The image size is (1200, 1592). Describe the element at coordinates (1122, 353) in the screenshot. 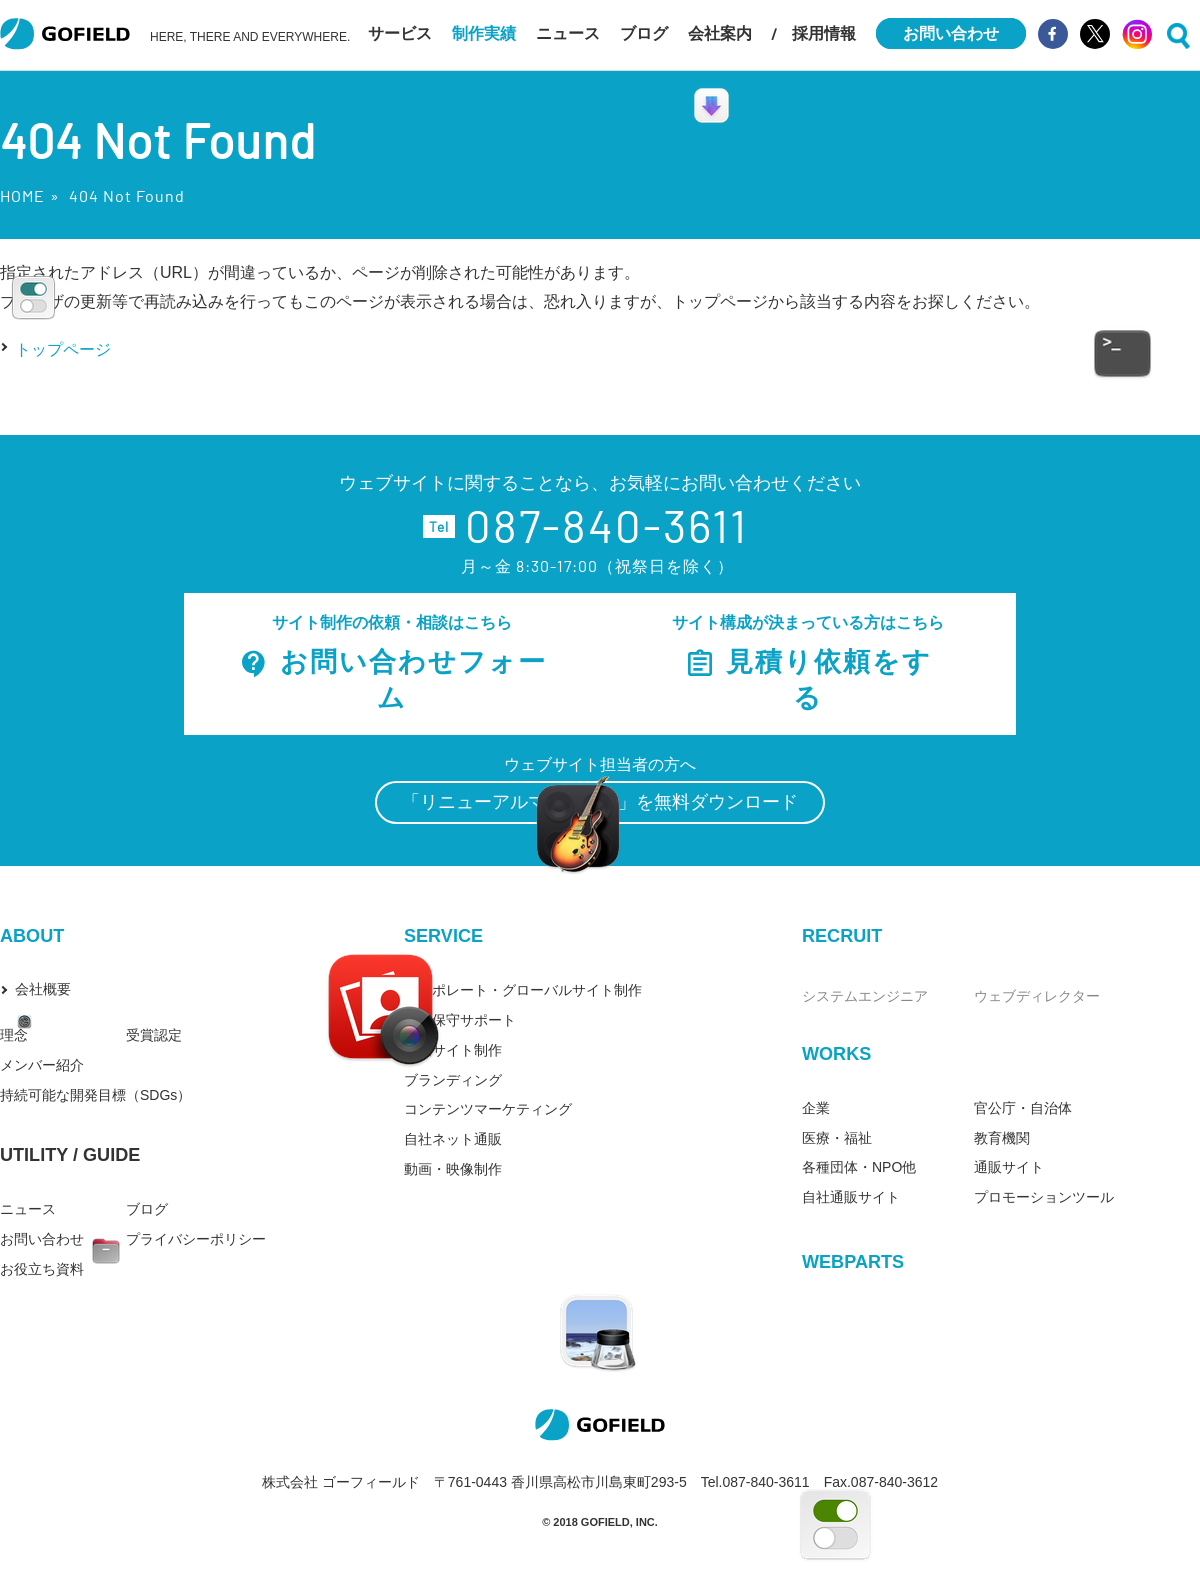

I see `open the terminal application` at that location.